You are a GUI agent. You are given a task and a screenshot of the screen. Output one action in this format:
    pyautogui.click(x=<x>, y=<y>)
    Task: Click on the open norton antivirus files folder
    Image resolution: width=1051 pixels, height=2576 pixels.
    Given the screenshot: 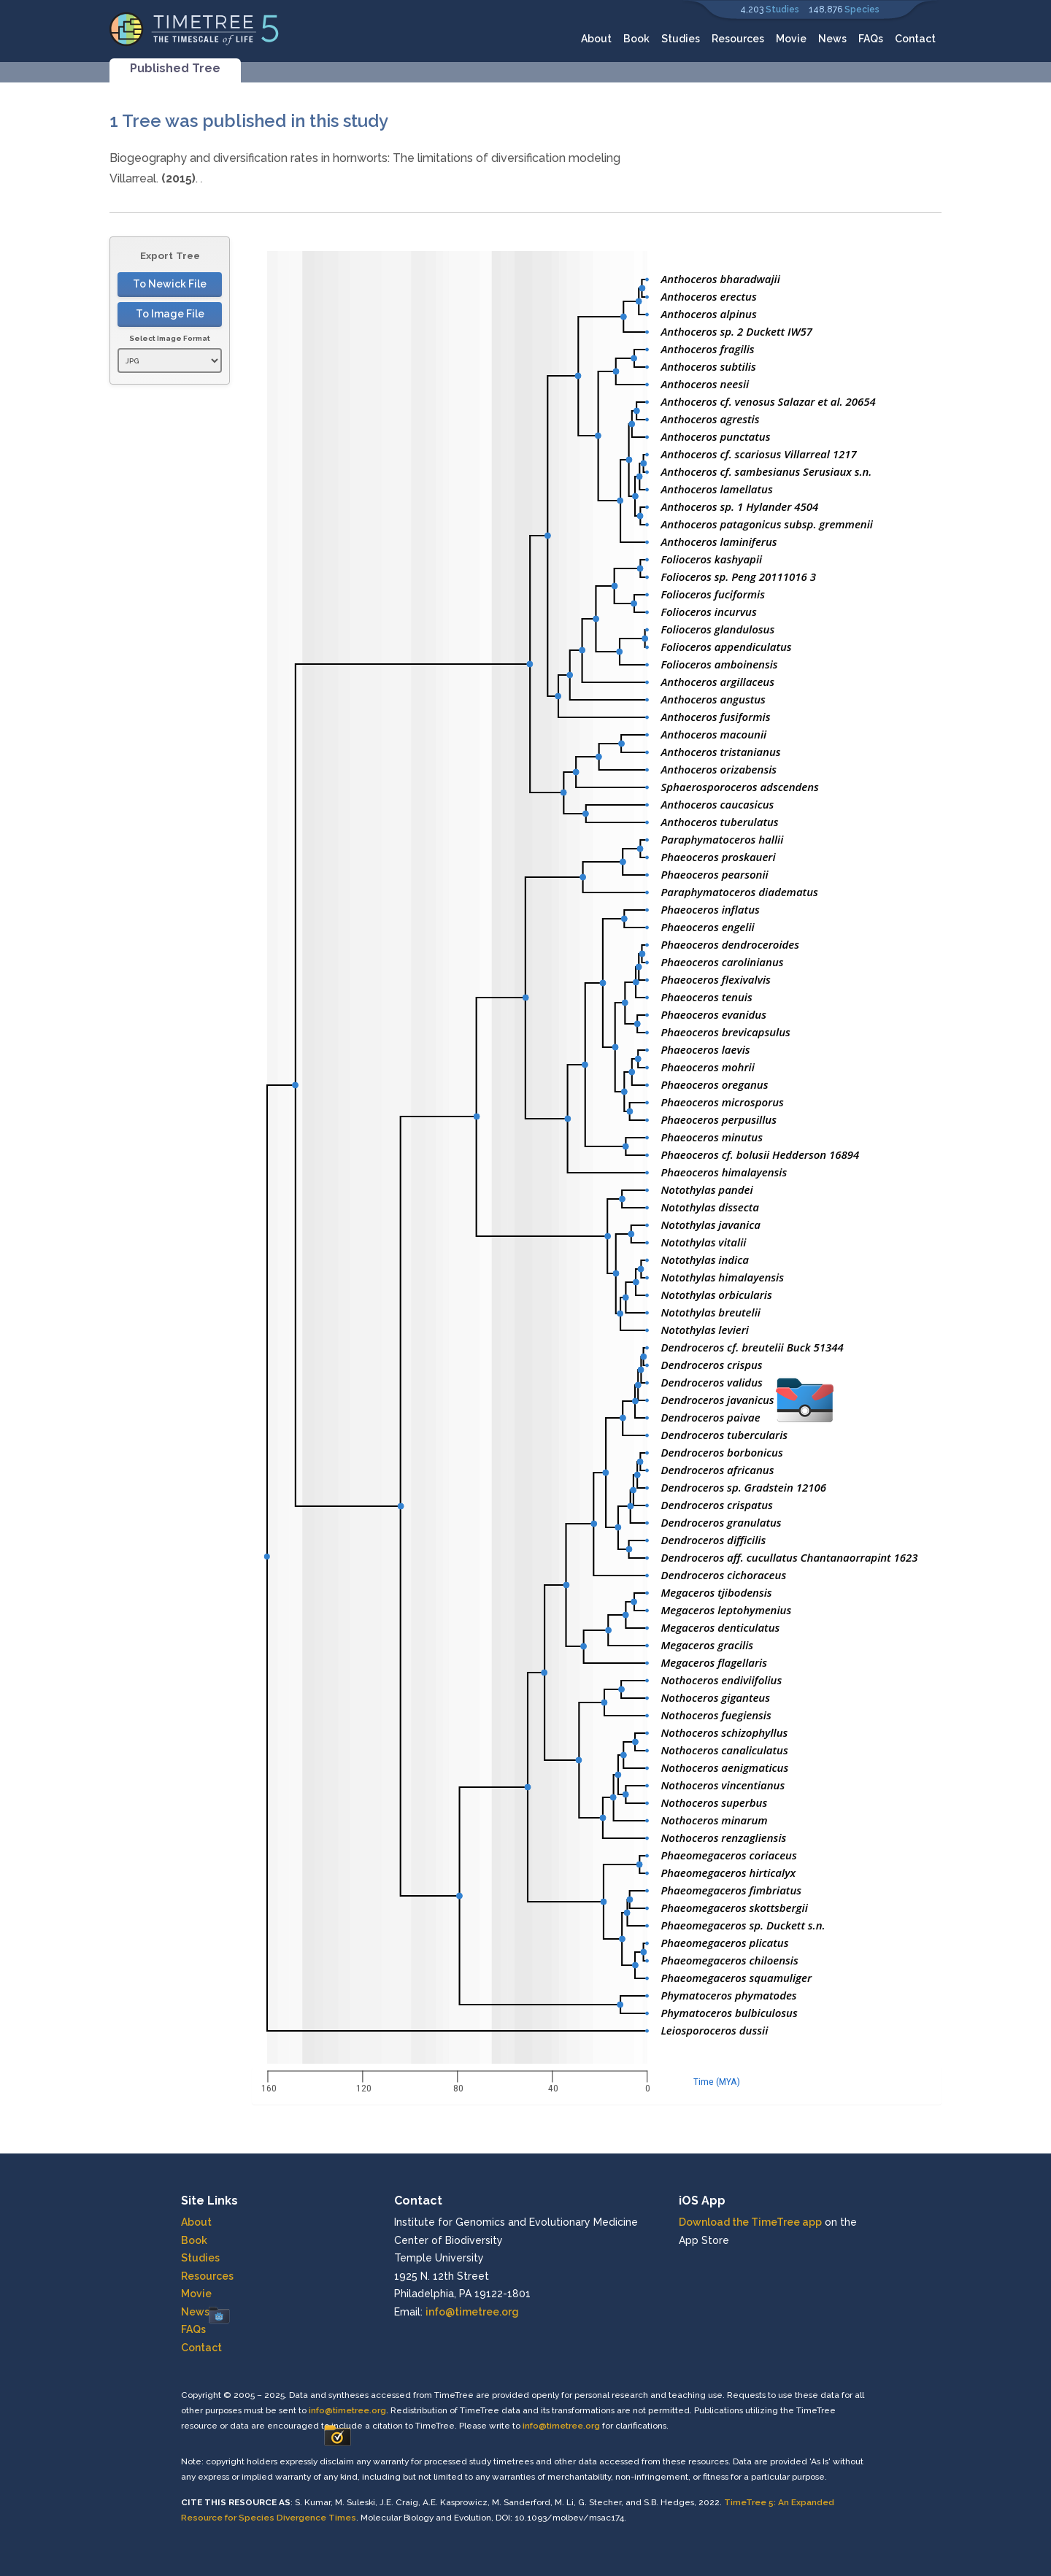 What is the action you would take?
    pyautogui.click(x=337, y=2436)
    